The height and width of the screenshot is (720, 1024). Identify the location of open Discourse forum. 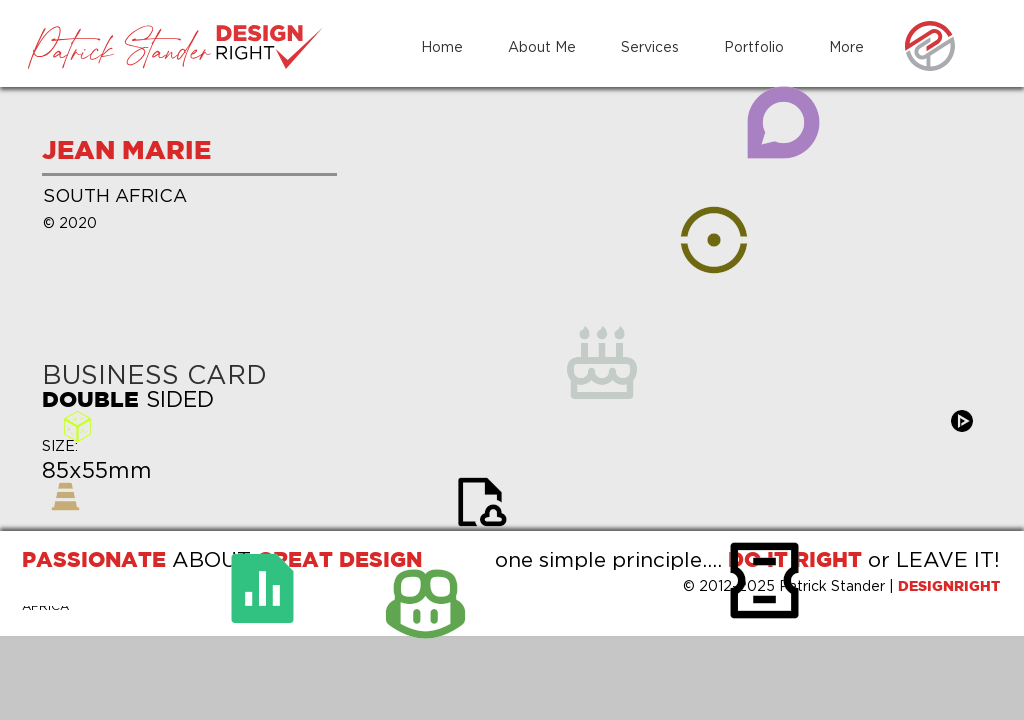
(783, 122).